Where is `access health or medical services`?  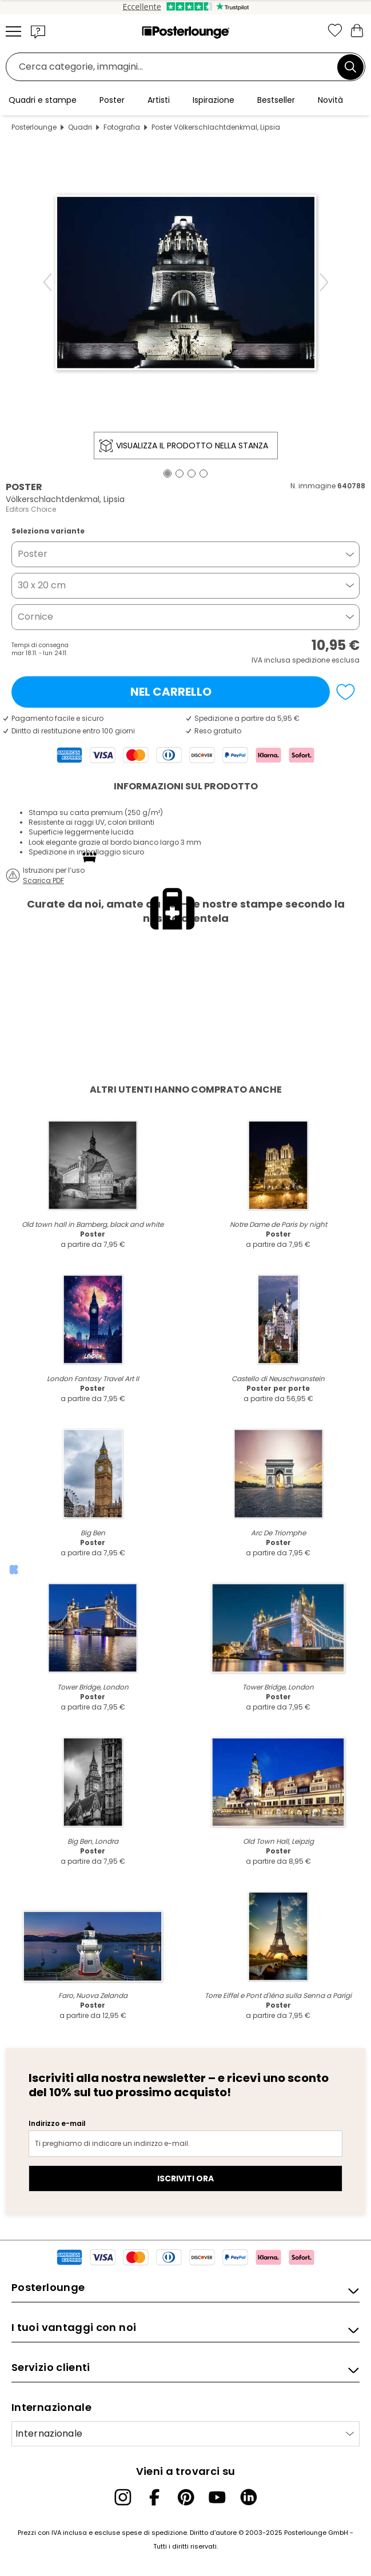 access health or medical services is located at coordinates (172, 910).